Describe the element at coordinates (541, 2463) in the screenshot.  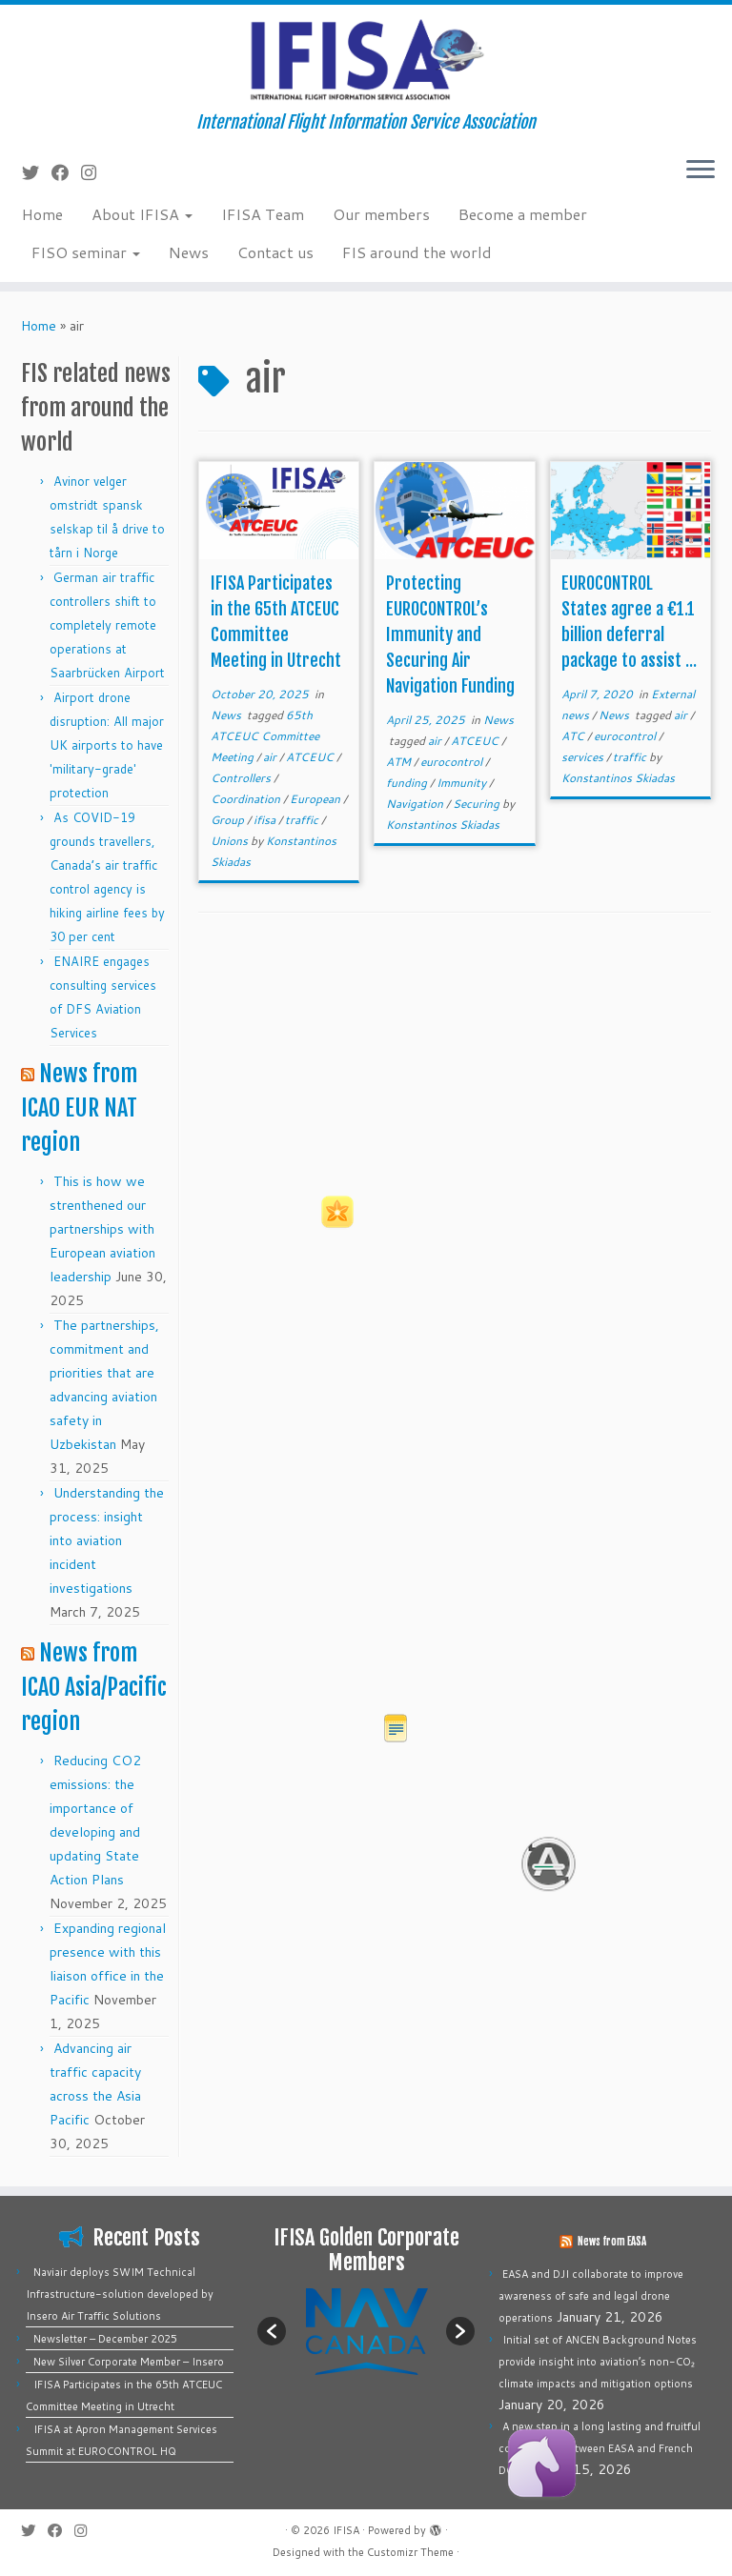
I see `open anjuta integrated development environment` at that location.